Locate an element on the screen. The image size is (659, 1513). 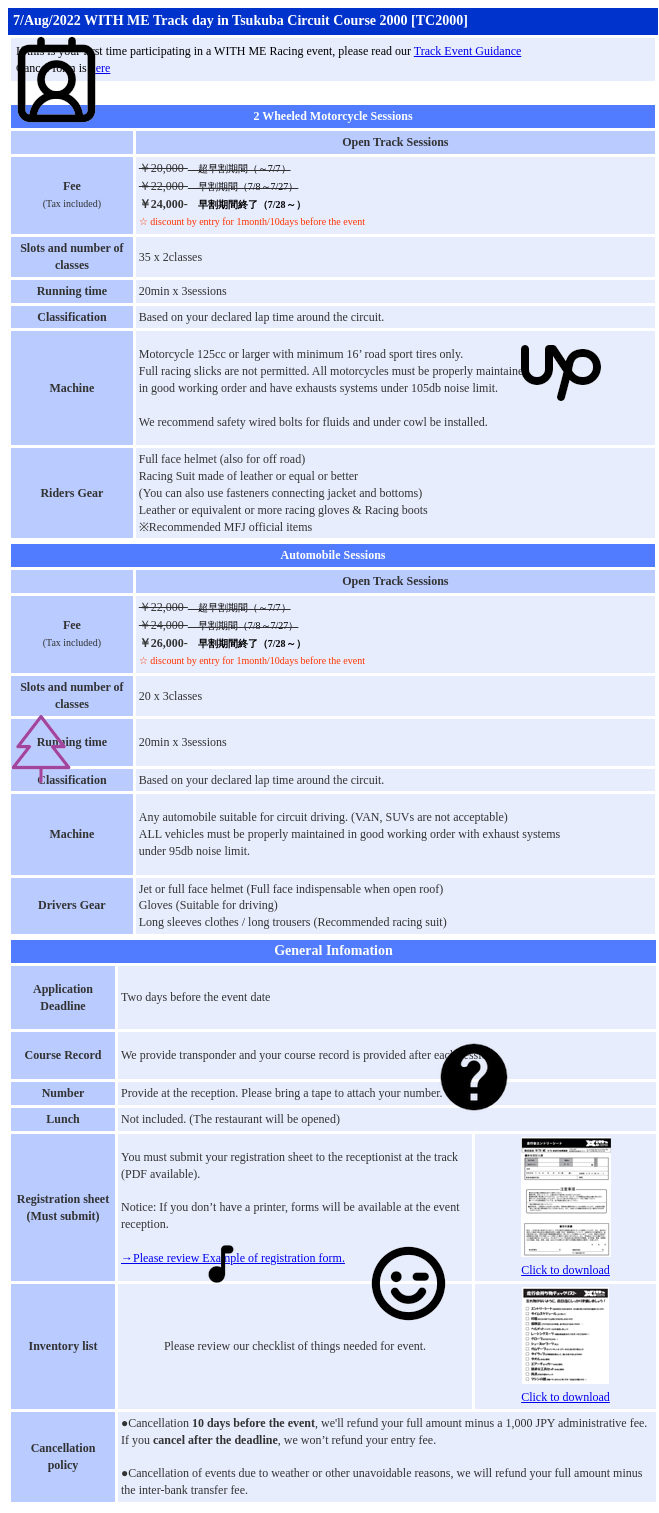
access nature or outdoor-related content is located at coordinates (41, 749).